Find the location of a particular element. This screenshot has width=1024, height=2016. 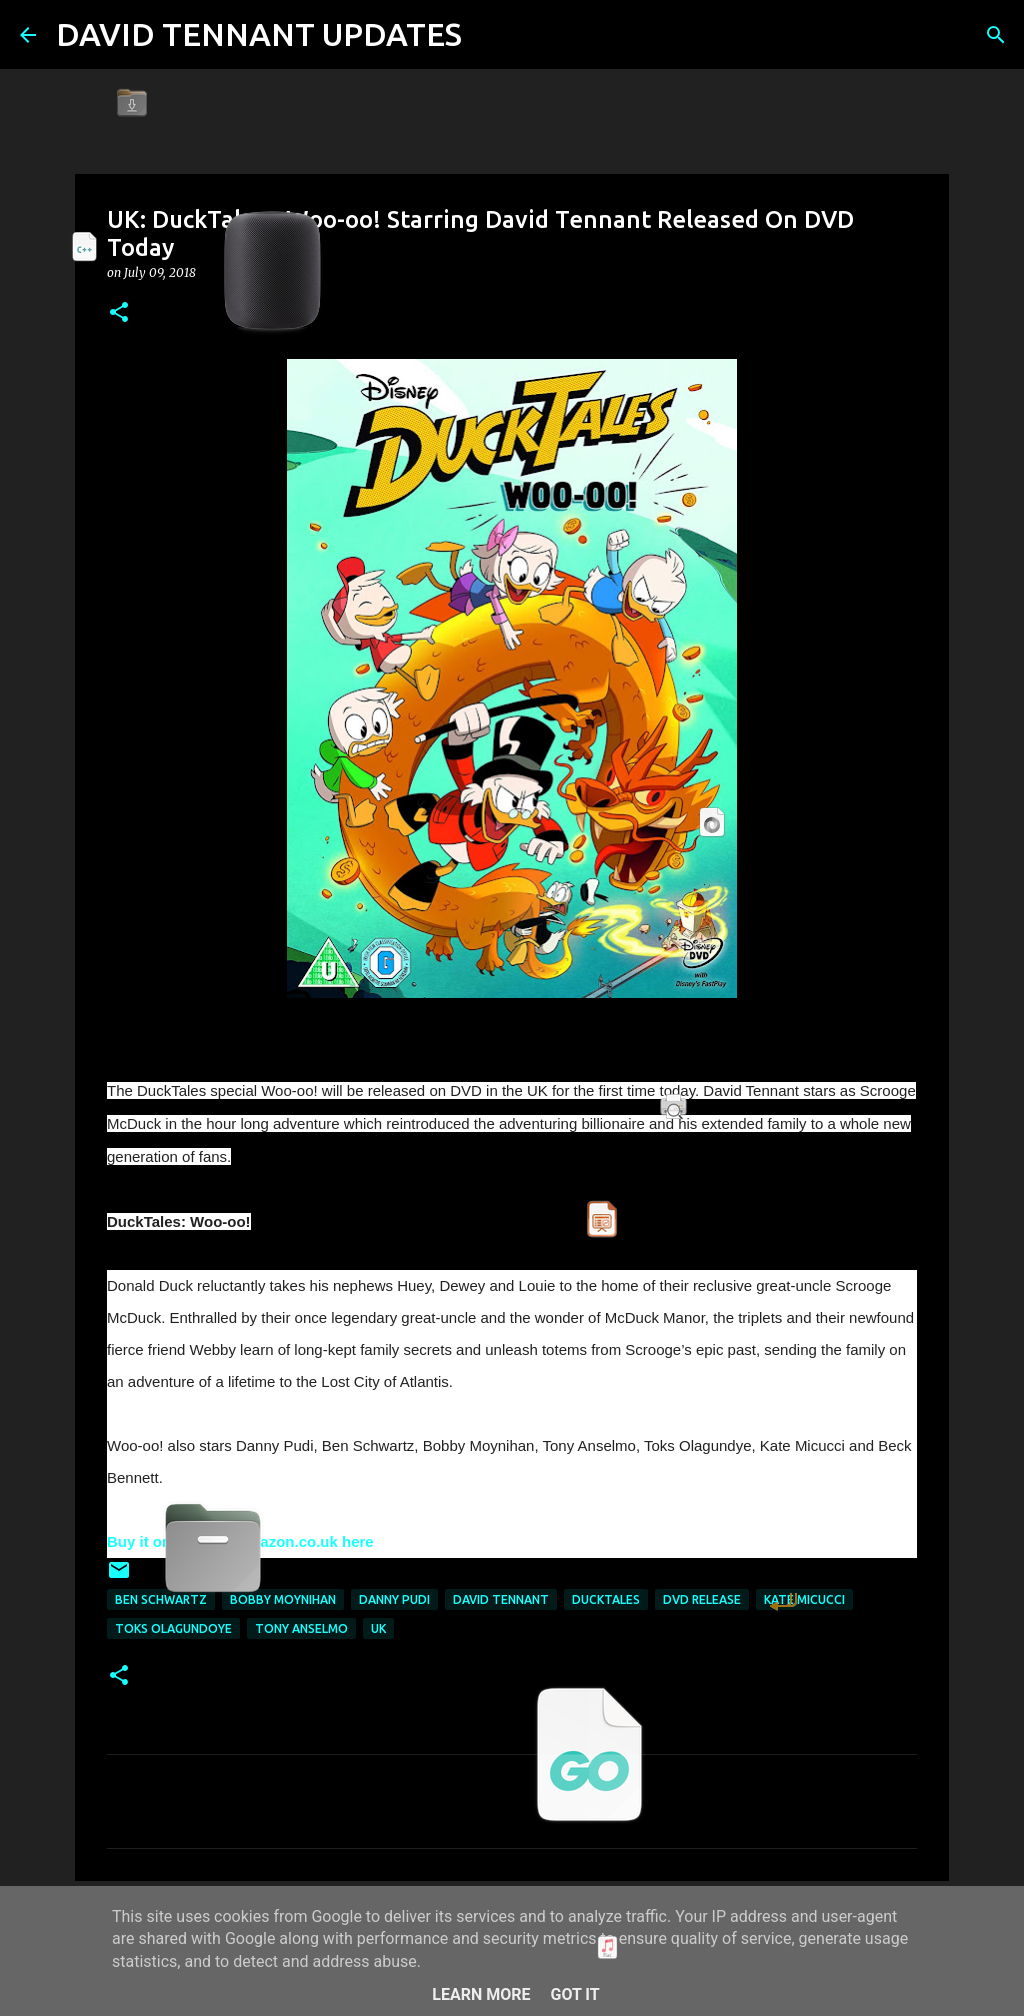

open a presentation template file is located at coordinates (602, 1219).